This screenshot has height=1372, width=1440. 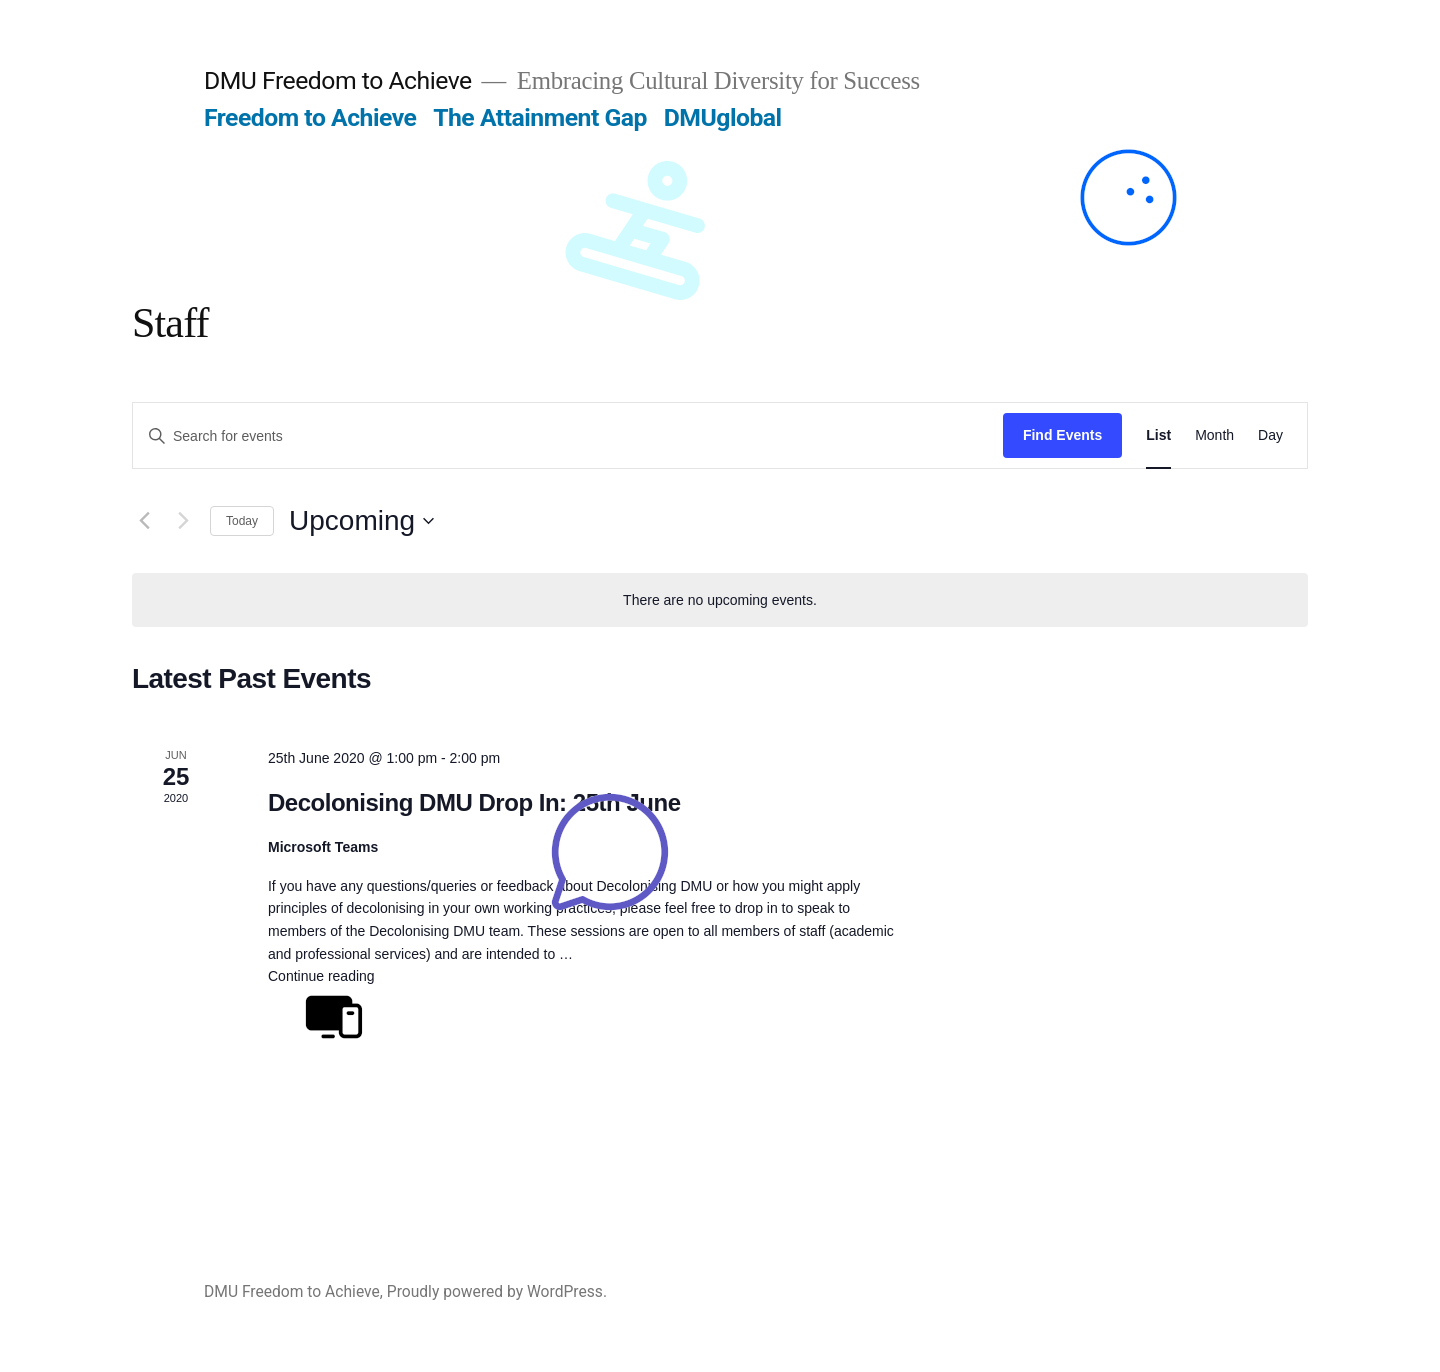 I want to click on access bowling or sports games, so click(x=1128, y=197).